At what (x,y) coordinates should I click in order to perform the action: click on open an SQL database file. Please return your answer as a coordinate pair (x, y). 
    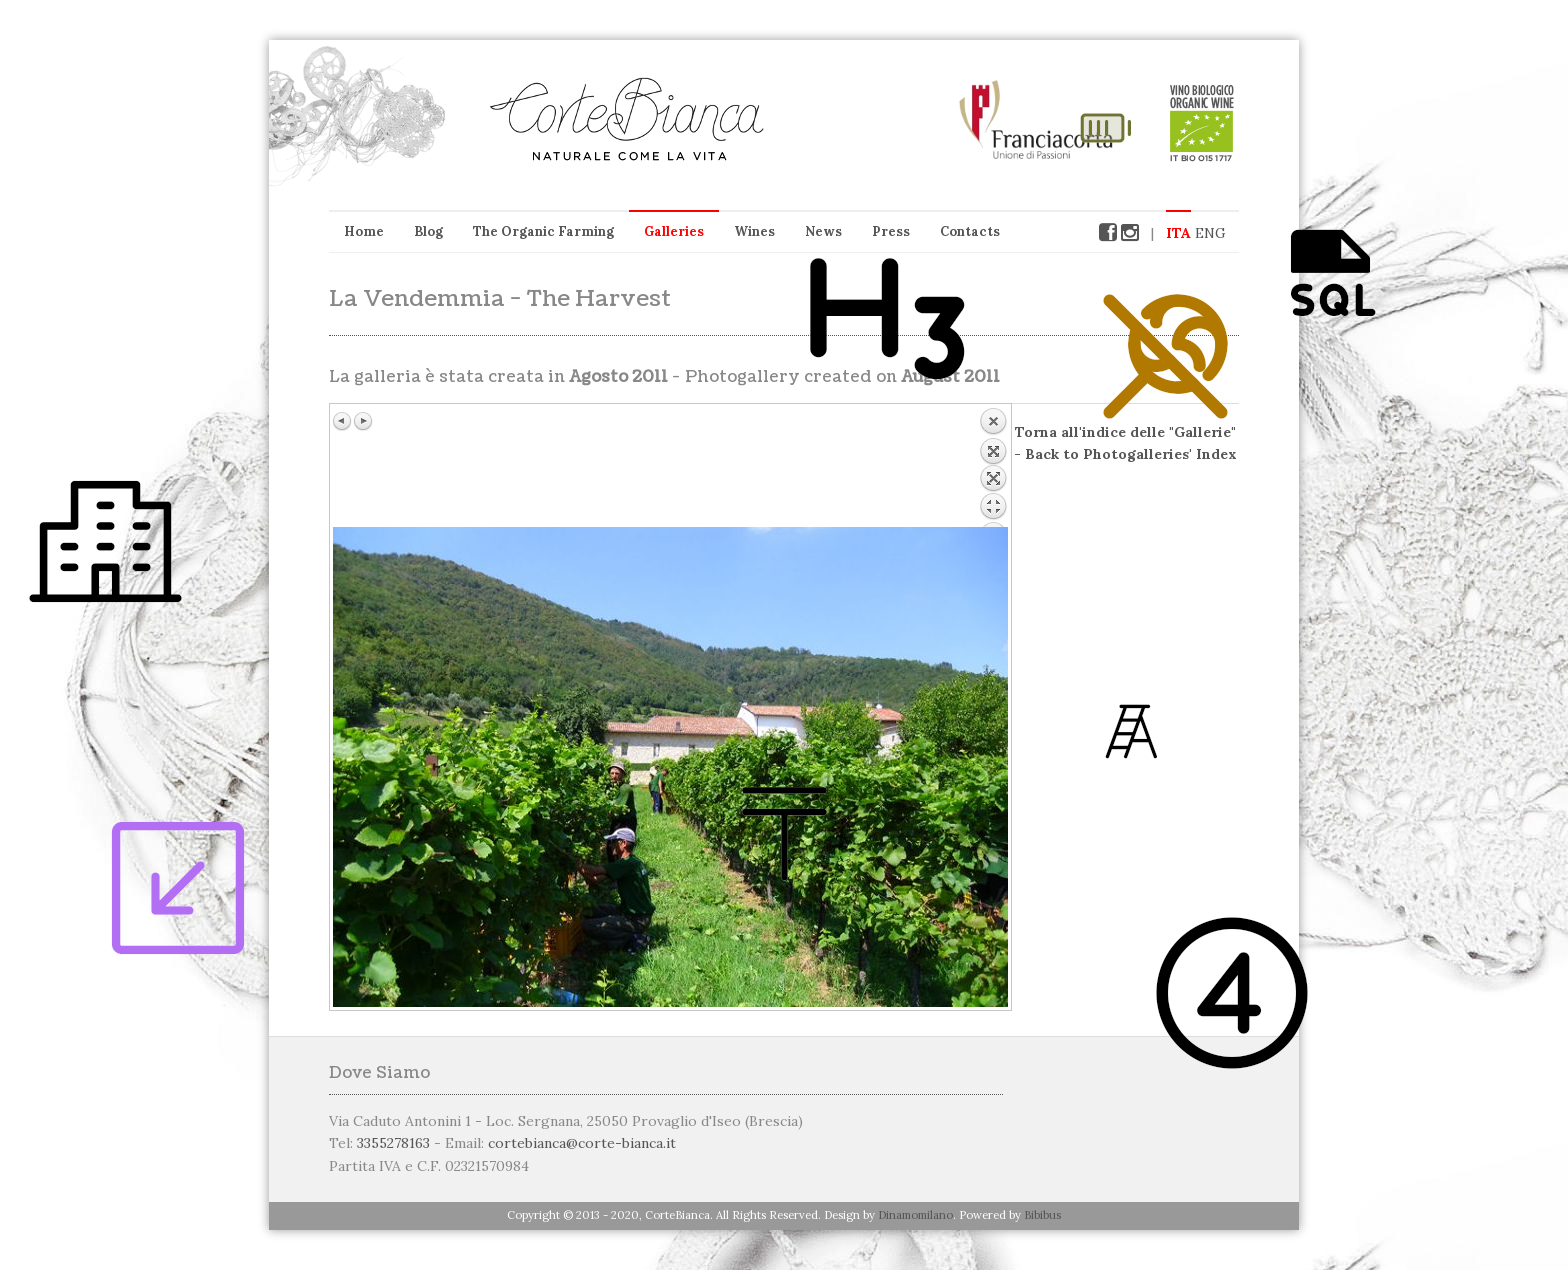
    Looking at the image, I should click on (1330, 276).